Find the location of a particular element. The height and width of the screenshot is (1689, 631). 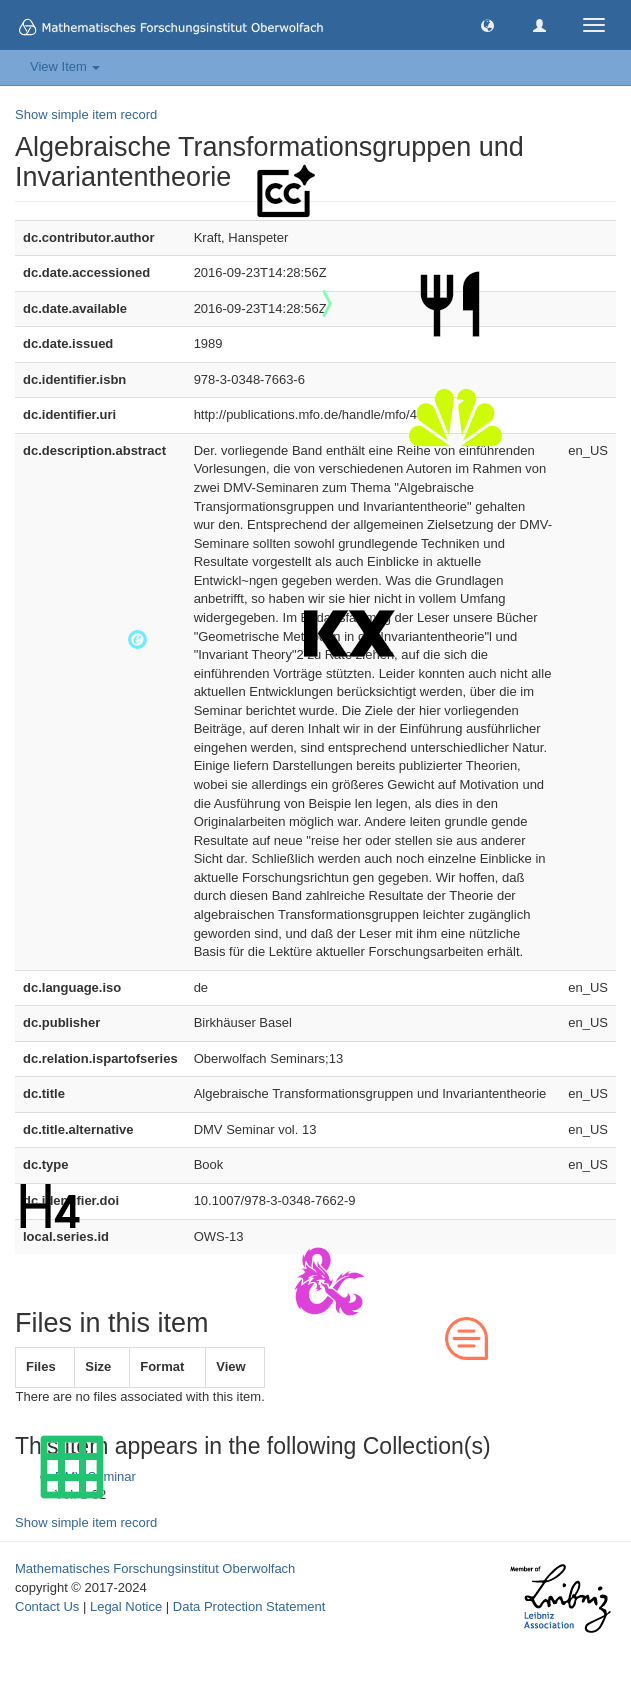

open quip collaborative documents app is located at coordinates (466, 1338).